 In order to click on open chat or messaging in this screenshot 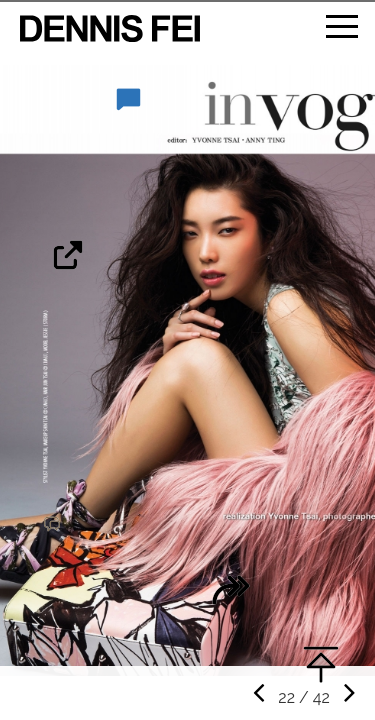, I will do `click(128, 97)`.